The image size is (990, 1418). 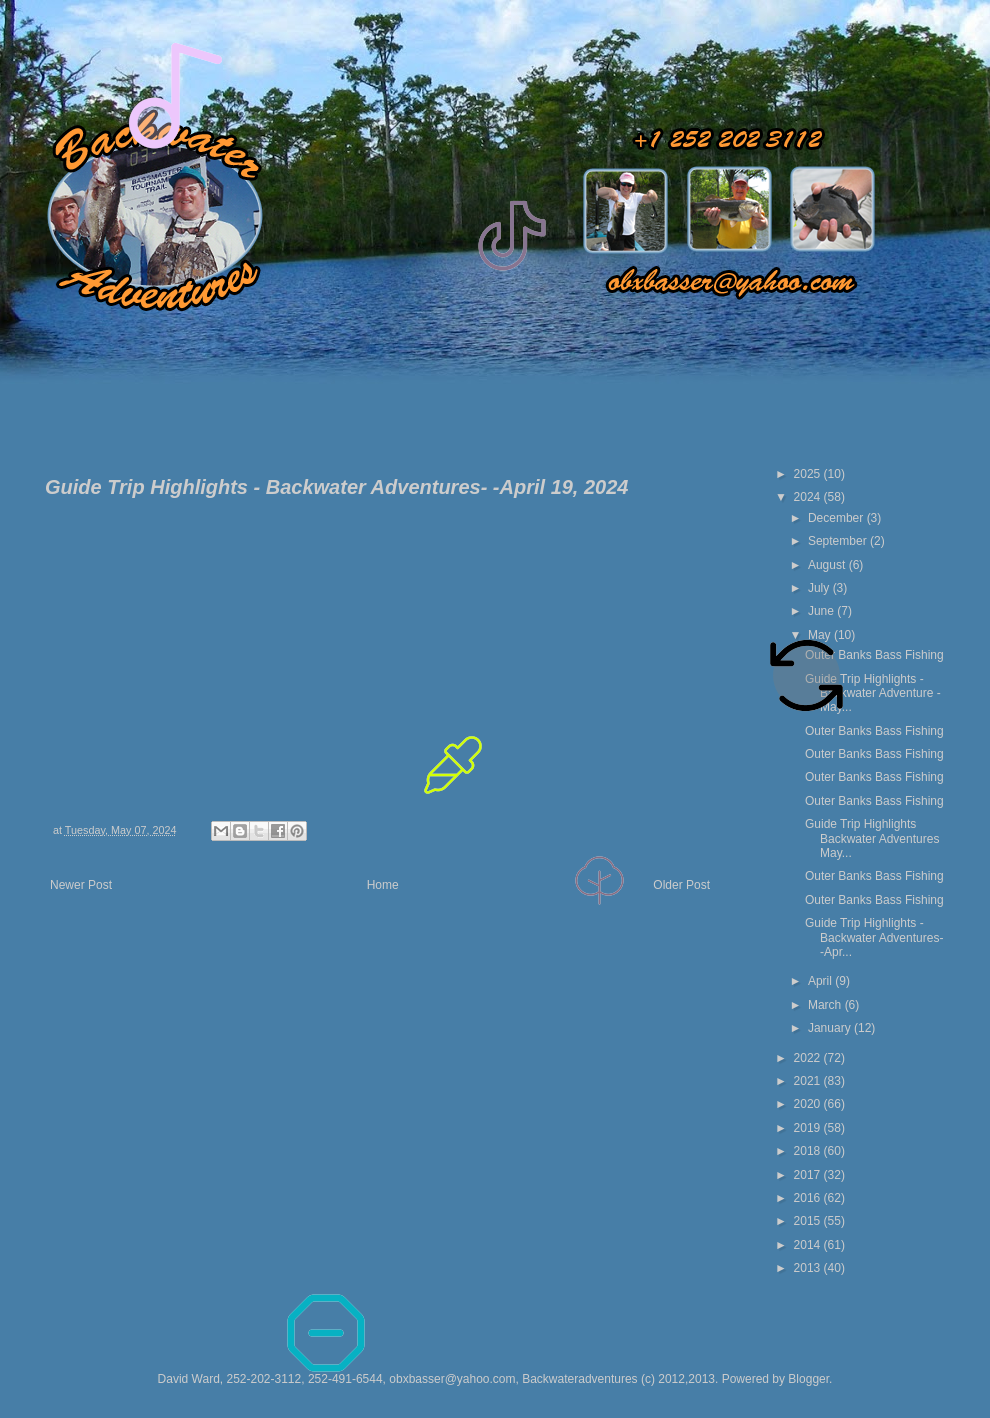 I want to click on remove or delete an item, so click(x=326, y=1333).